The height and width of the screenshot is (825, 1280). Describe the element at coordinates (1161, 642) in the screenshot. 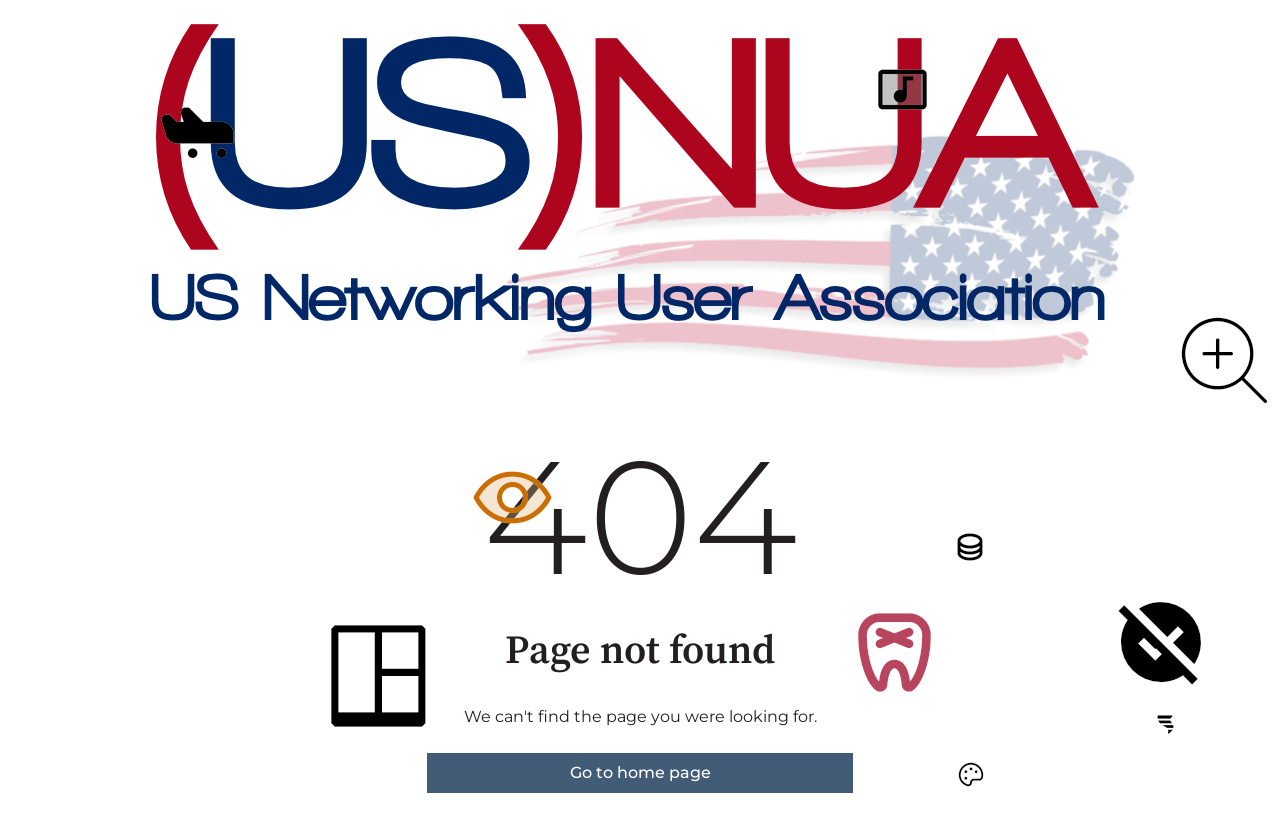

I see `indicates unpublished or draft content` at that location.